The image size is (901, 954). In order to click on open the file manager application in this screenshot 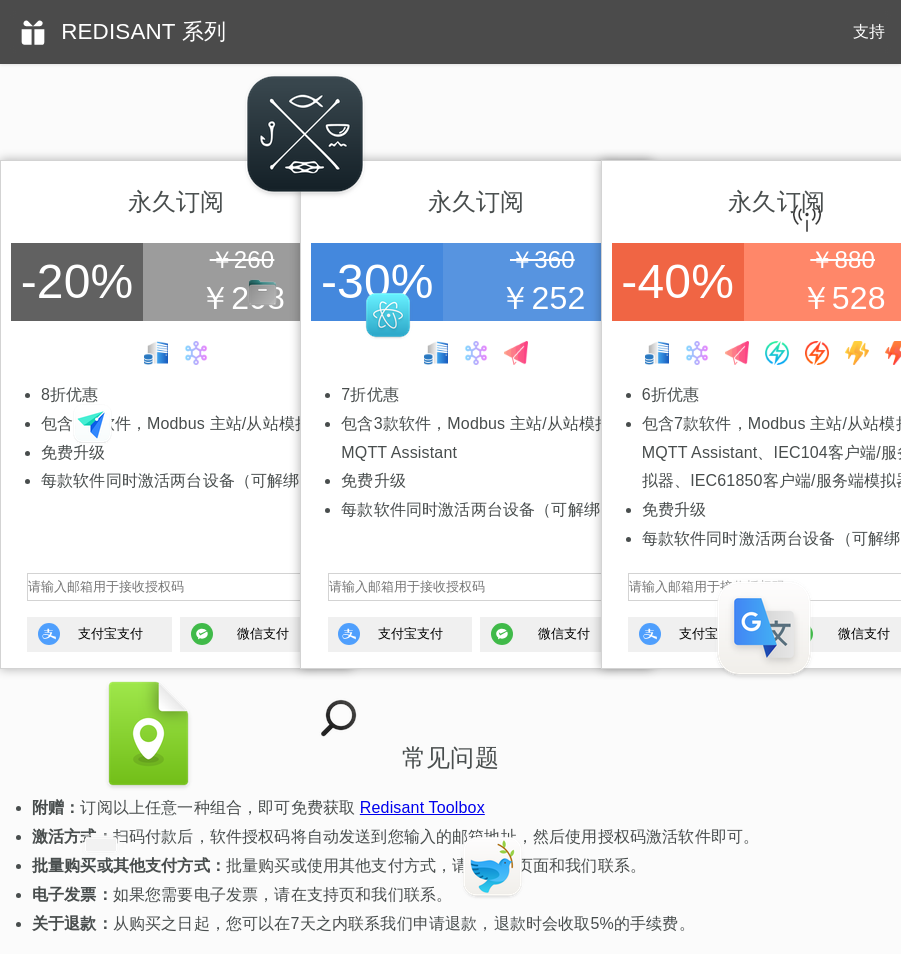, I will do `click(262, 292)`.